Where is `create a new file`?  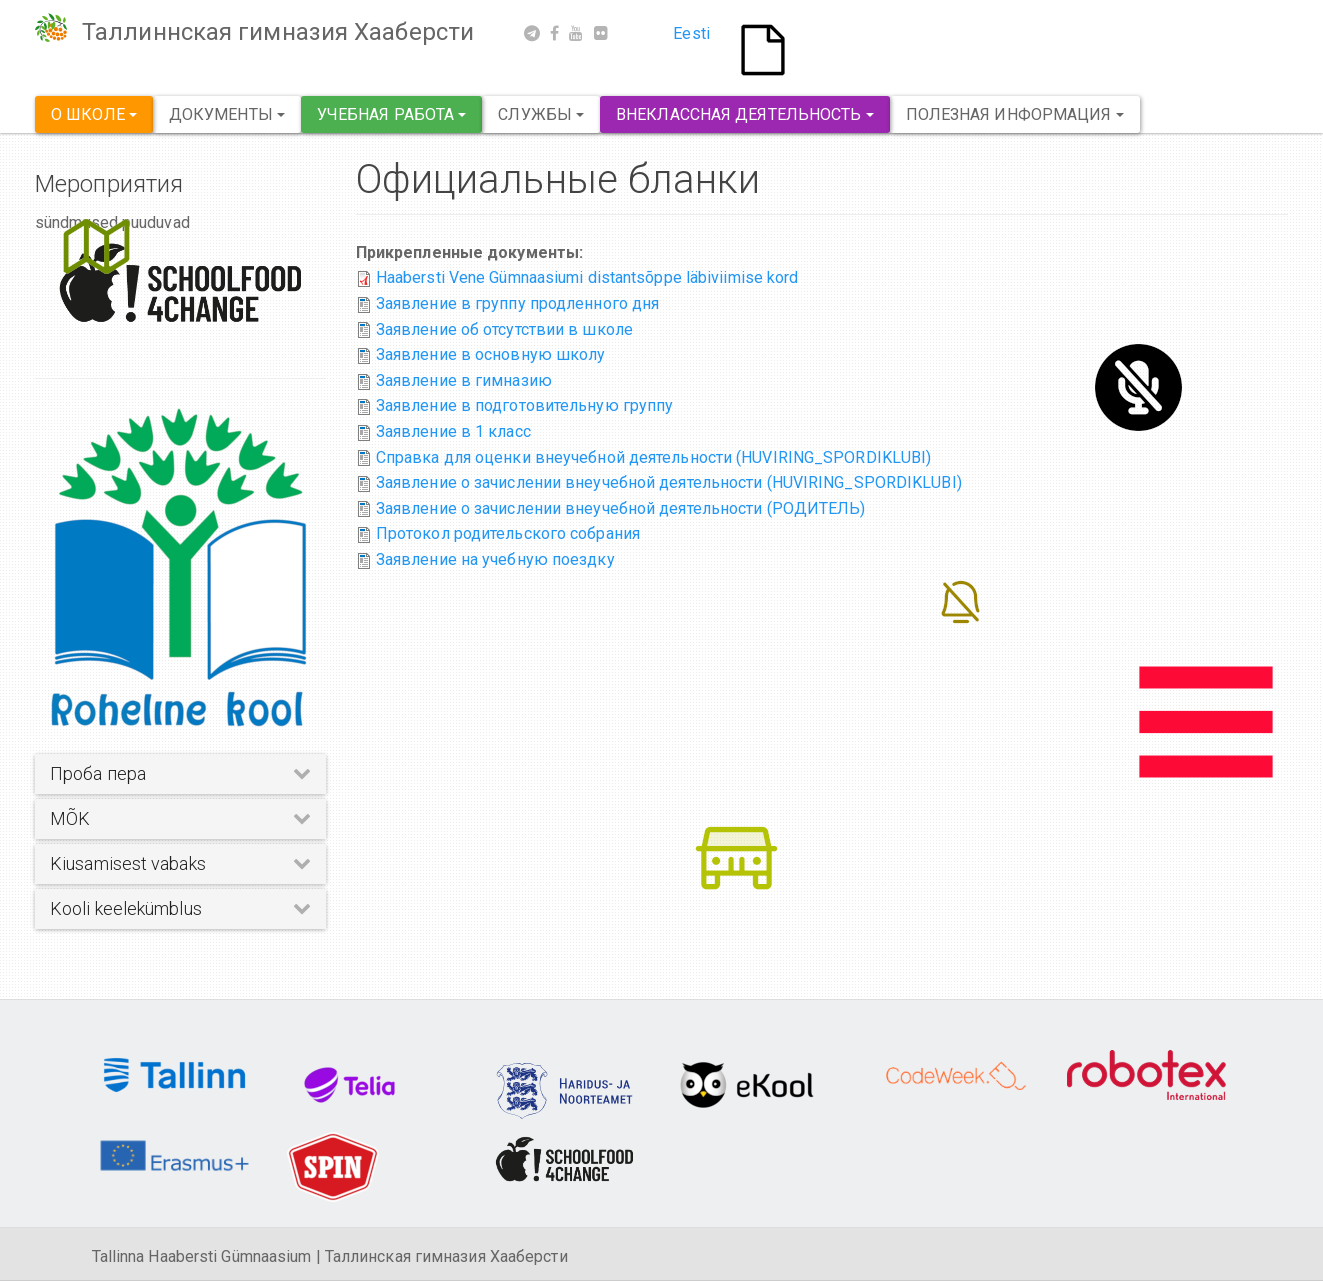
create a new file is located at coordinates (763, 50).